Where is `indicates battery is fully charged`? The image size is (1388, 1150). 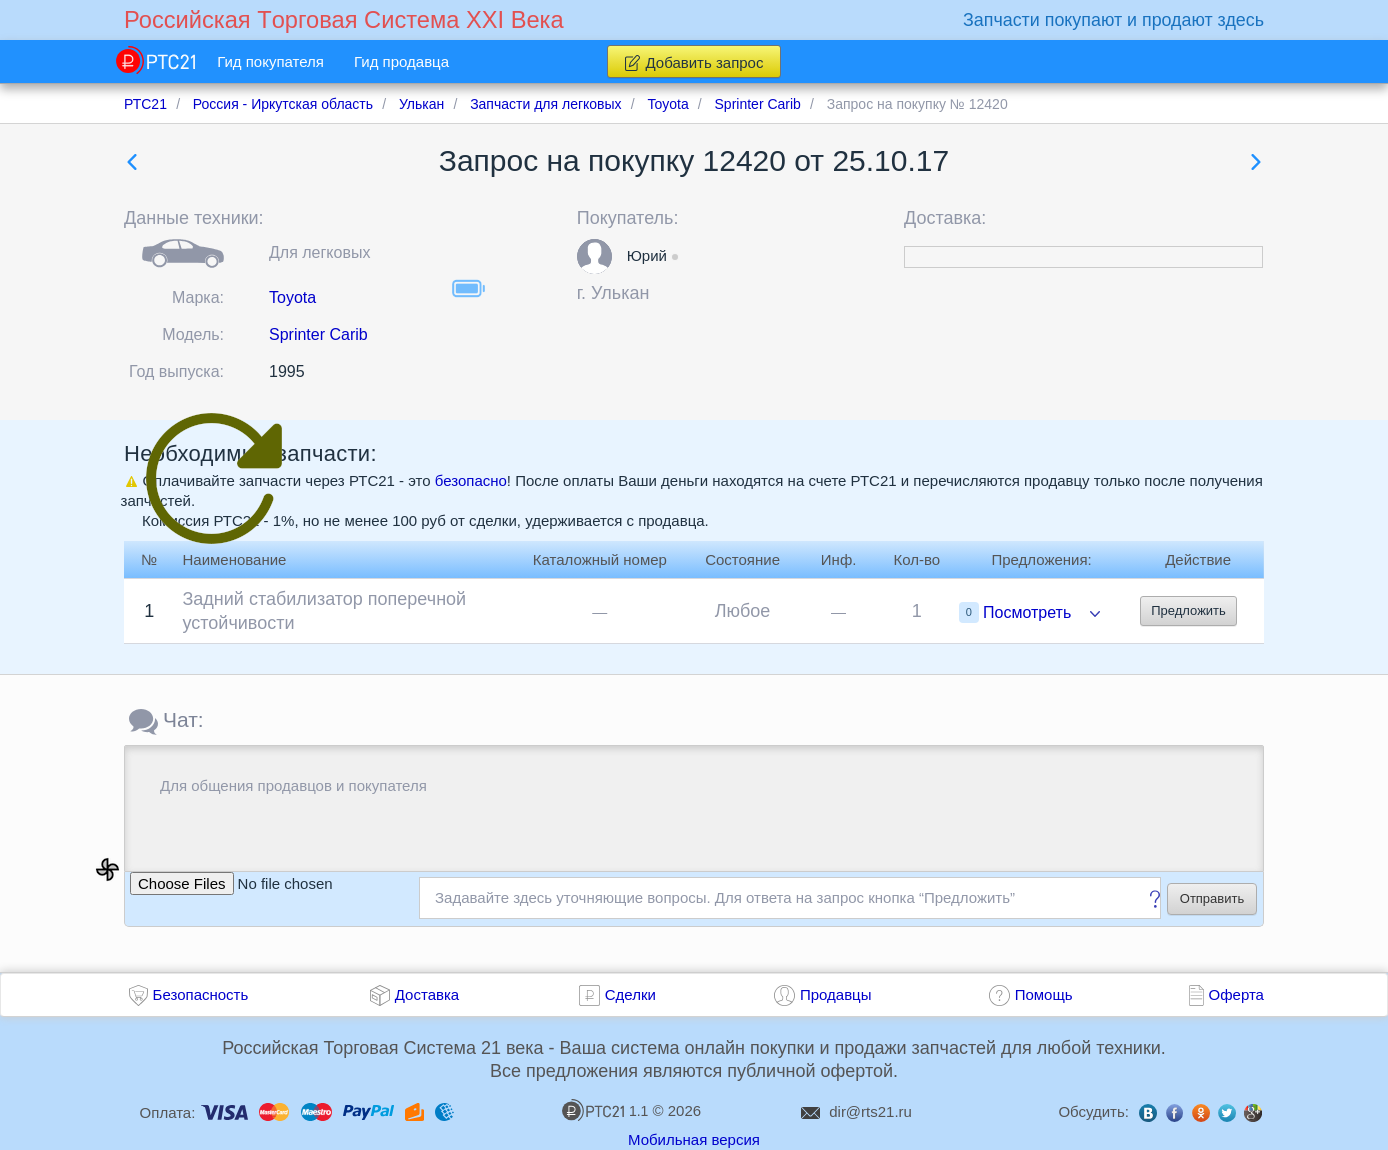
indicates battery is fully charged is located at coordinates (468, 288).